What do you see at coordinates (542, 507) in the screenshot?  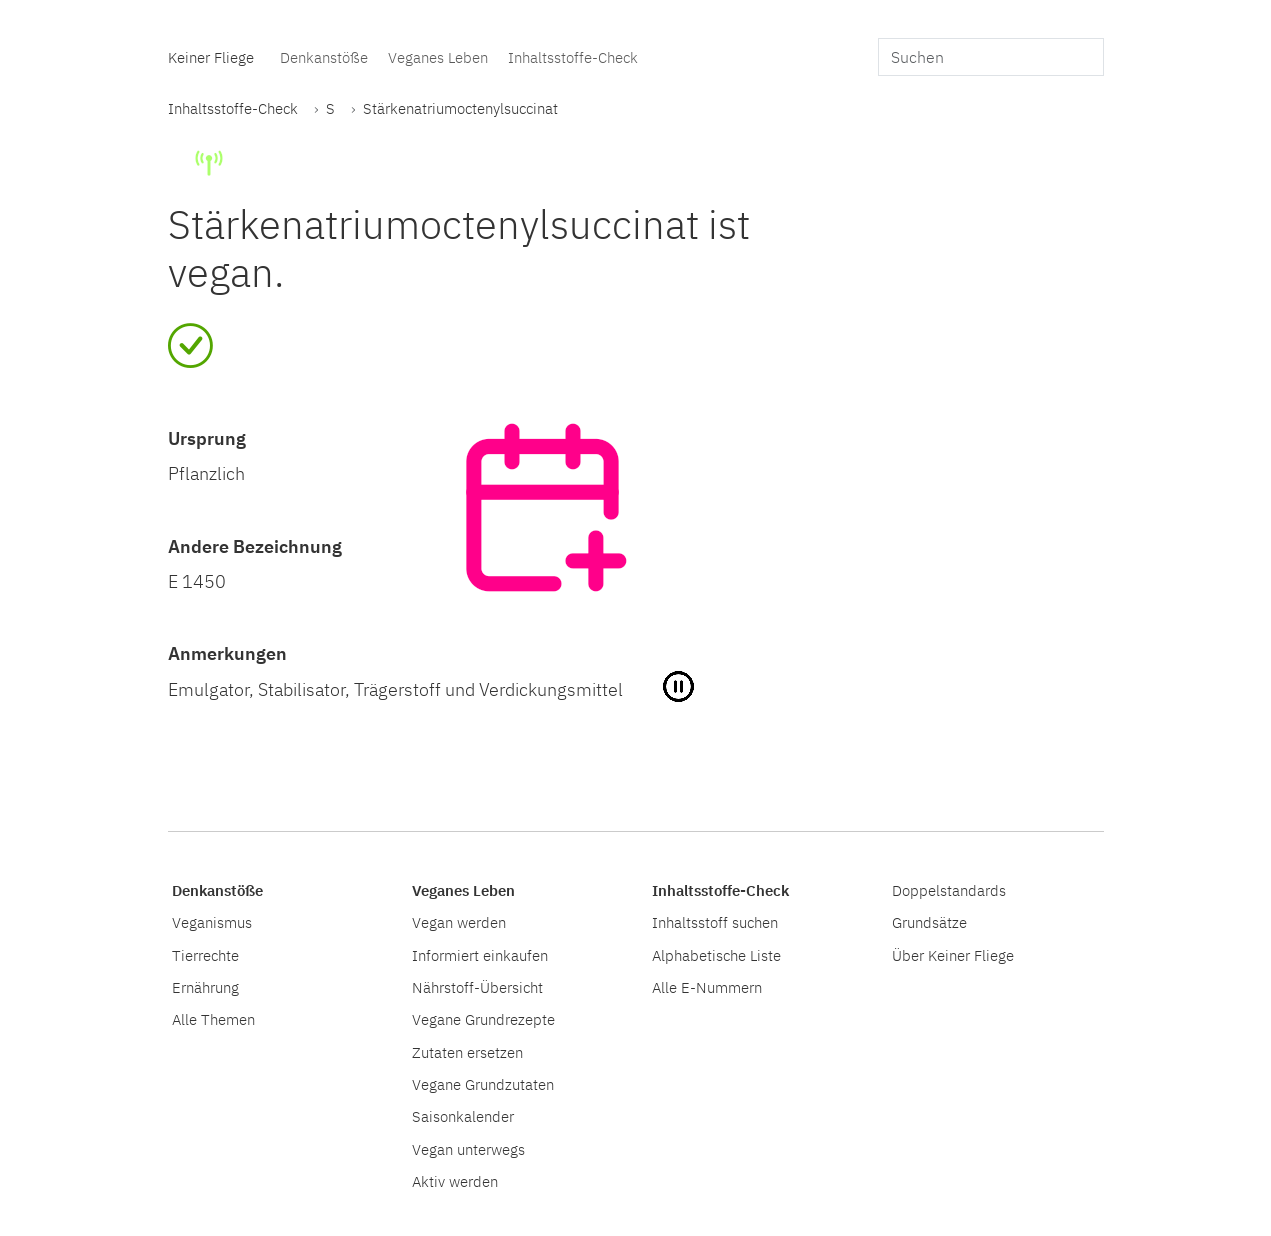 I see `add a new event to your calendar` at bounding box center [542, 507].